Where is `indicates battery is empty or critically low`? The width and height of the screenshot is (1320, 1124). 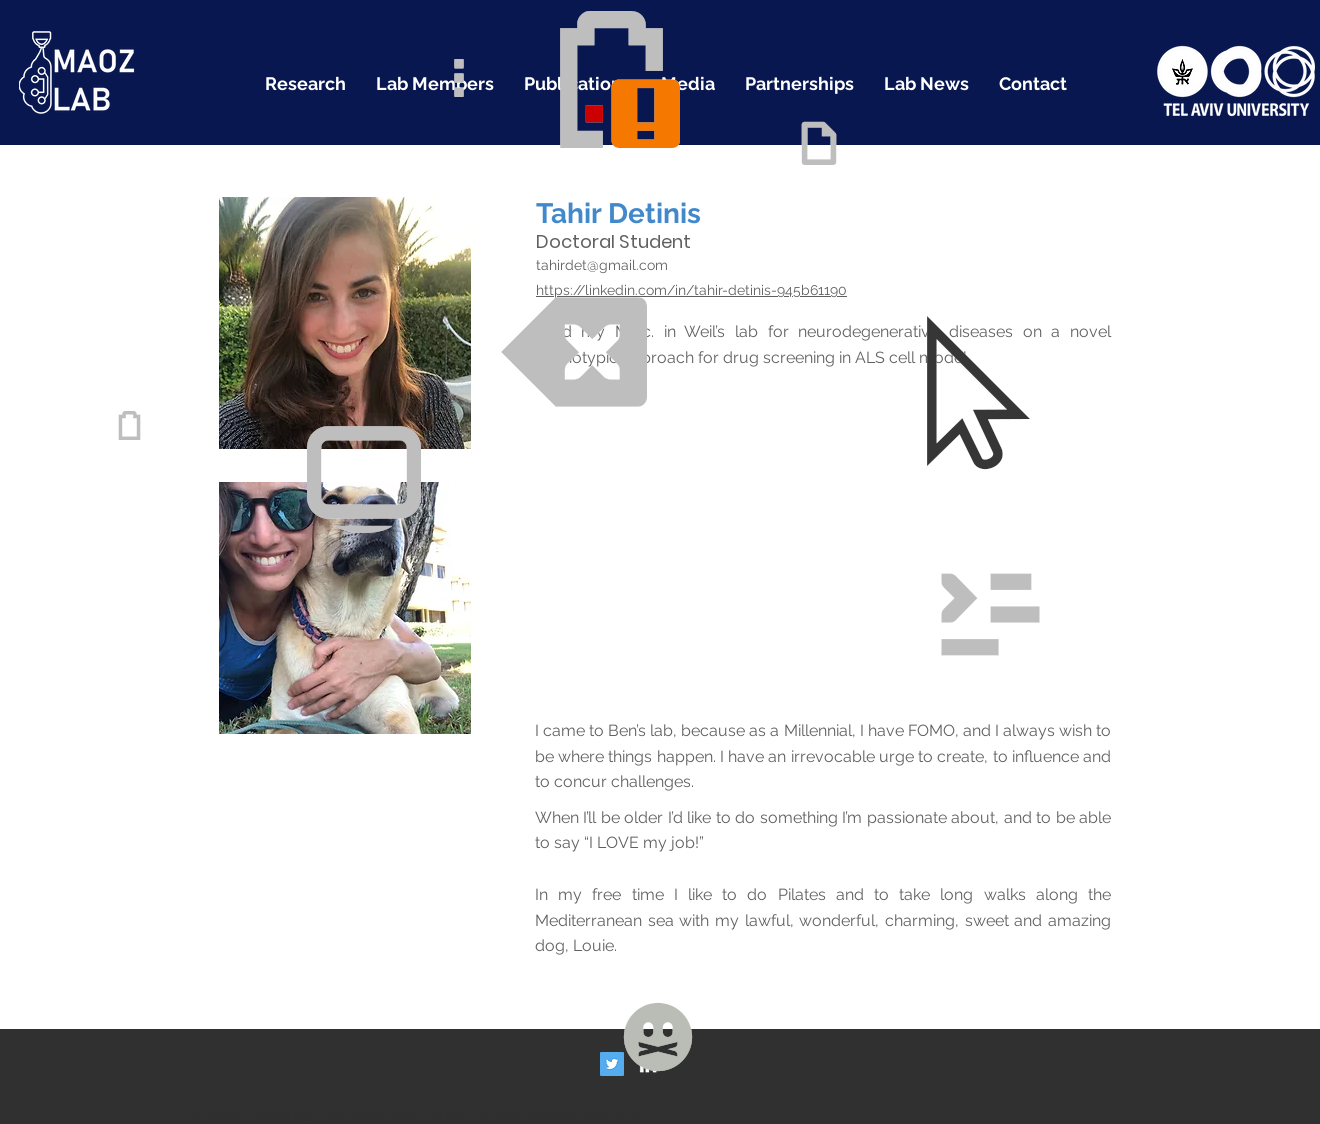
indicates battery is empty or critically low is located at coordinates (129, 425).